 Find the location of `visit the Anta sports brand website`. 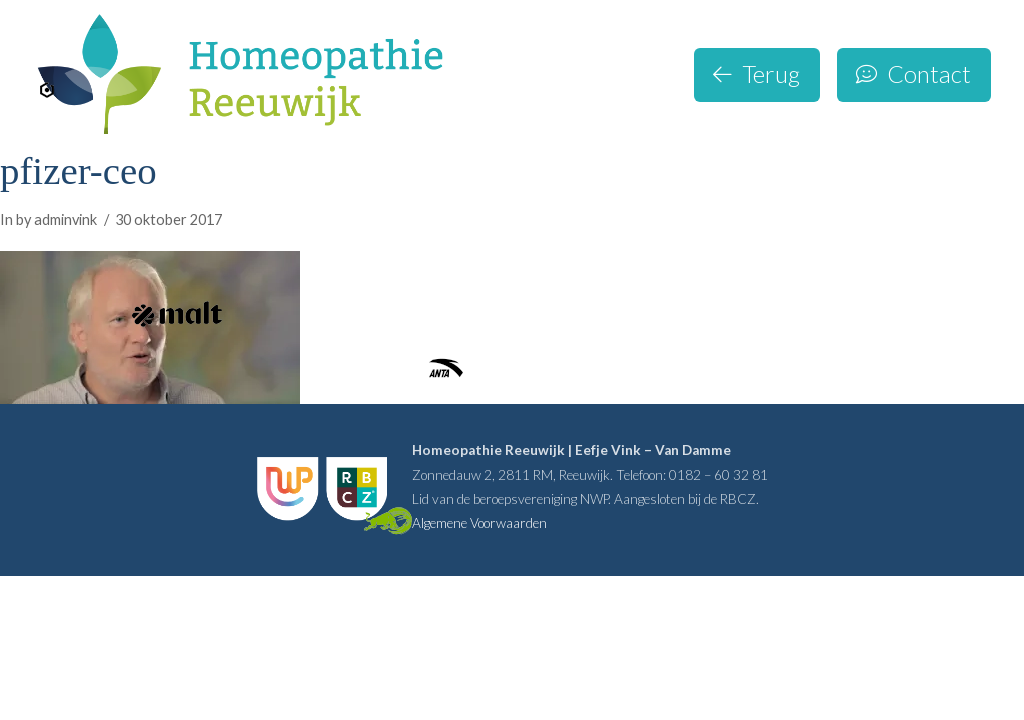

visit the Anta sports brand website is located at coordinates (446, 368).